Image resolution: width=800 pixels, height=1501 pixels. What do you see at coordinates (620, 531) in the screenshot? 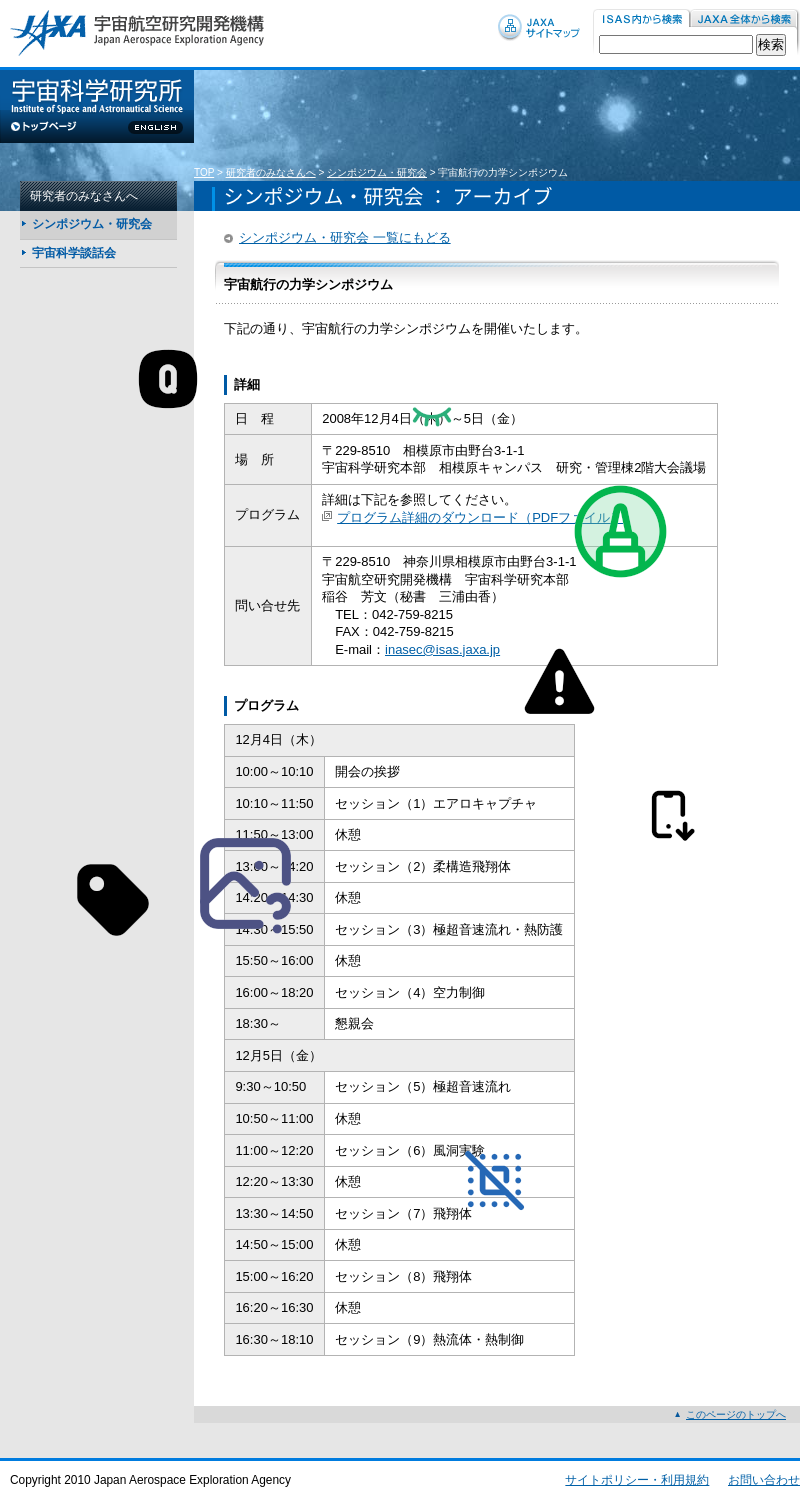
I see `select marker or highlighter tool` at bounding box center [620, 531].